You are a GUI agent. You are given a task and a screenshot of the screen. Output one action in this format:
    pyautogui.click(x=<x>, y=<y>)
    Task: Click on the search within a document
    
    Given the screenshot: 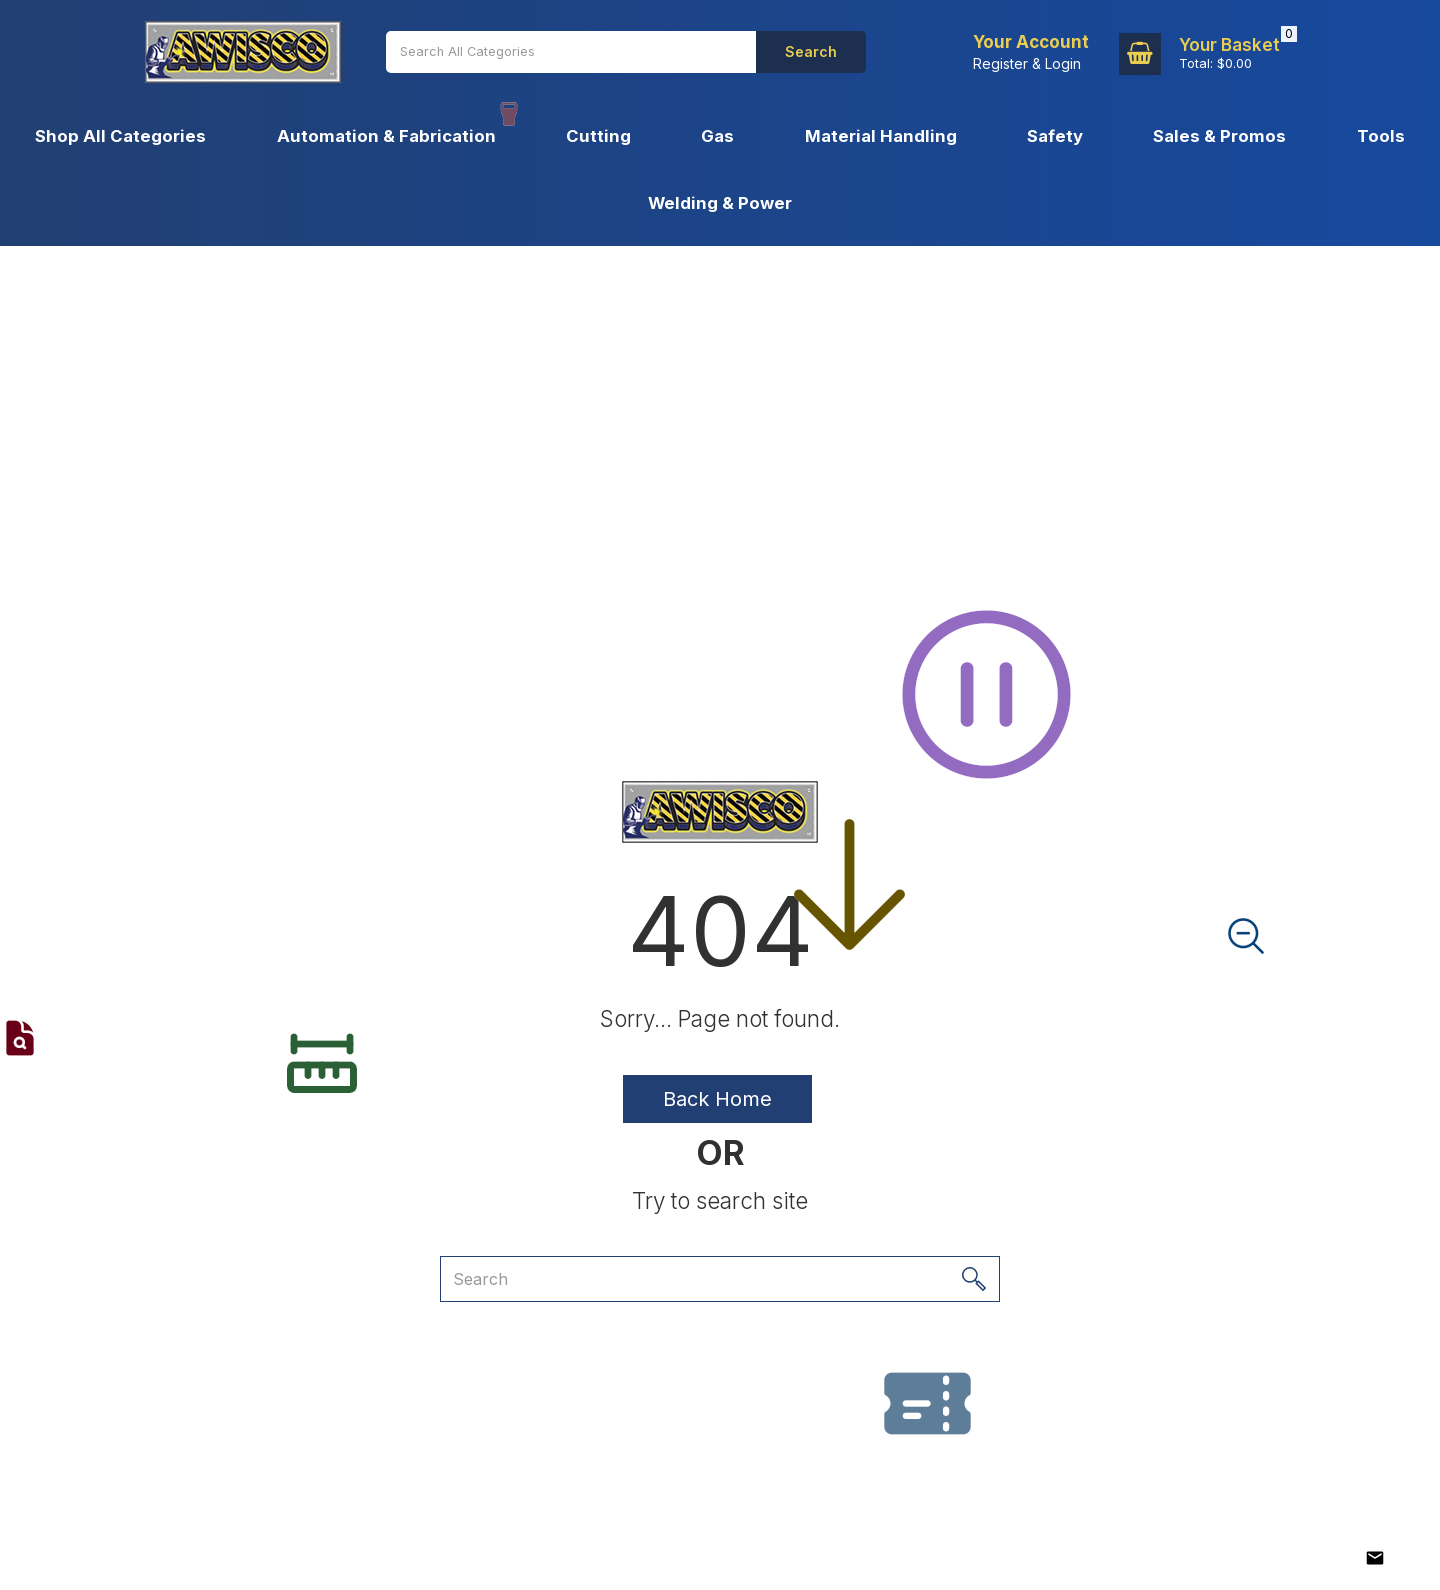 What is the action you would take?
    pyautogui.click(x=20, y=1038)
    